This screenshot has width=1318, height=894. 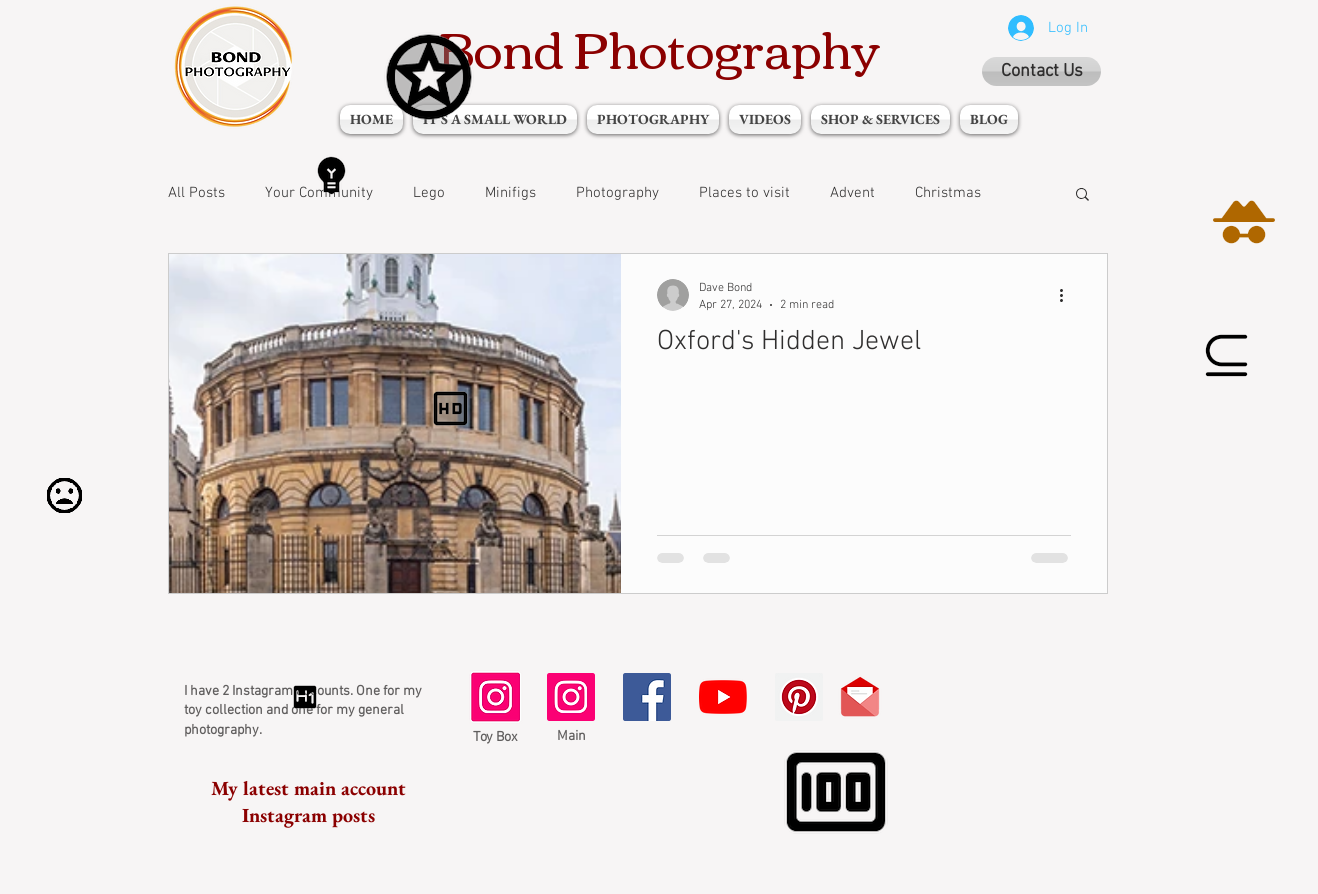 I want to click on view favorites or starred items, so click(x=429, y=77).